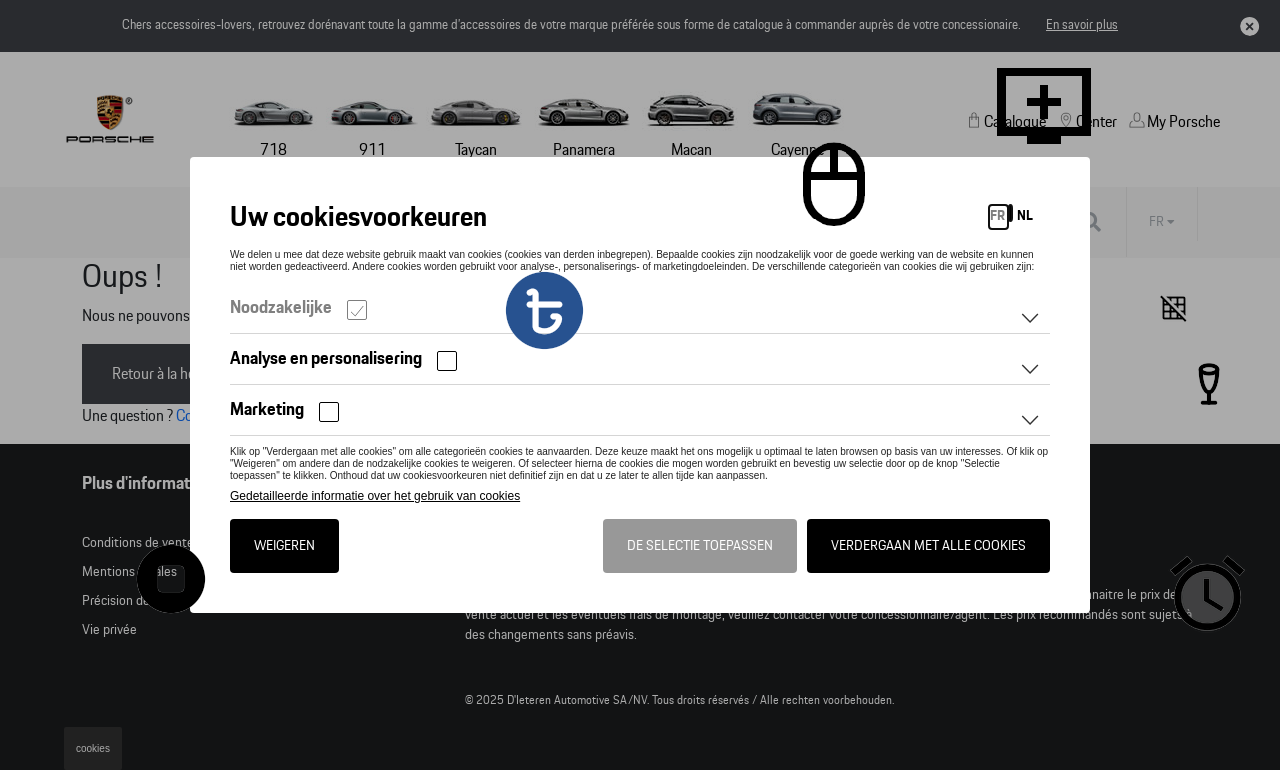  What do you see at coordinates (171, 579) in the screenshot?
I see `stop media playback` at bounding box center [171, 579].